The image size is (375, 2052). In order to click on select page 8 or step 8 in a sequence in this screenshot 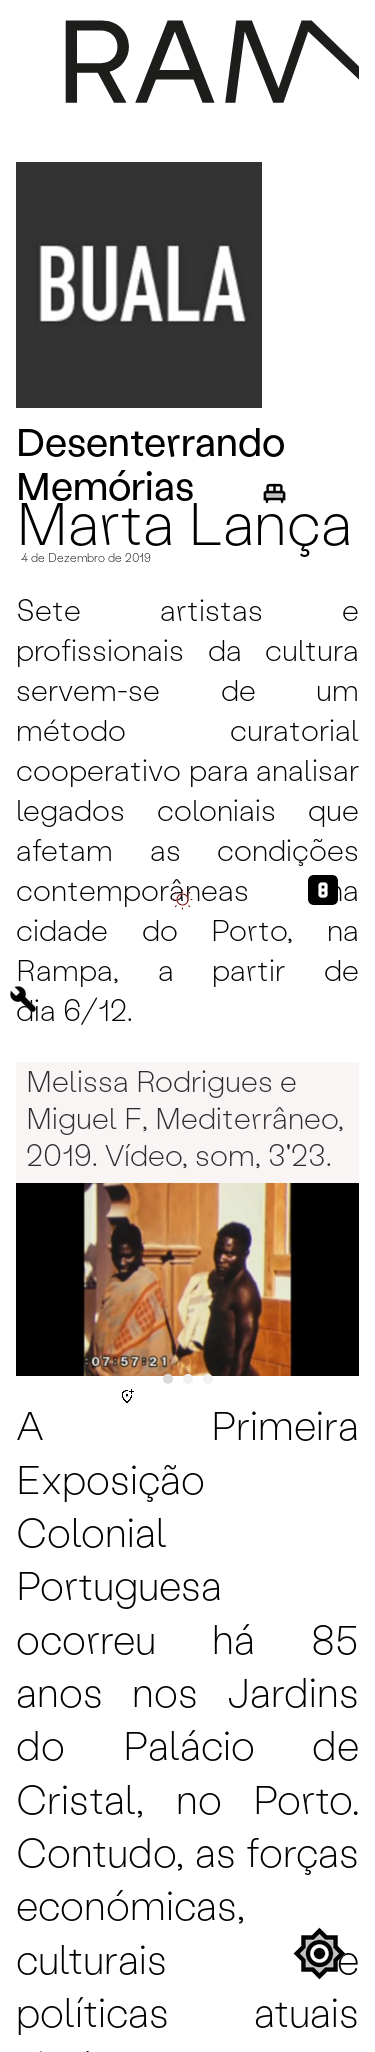, I will do `click(323, 890)`.